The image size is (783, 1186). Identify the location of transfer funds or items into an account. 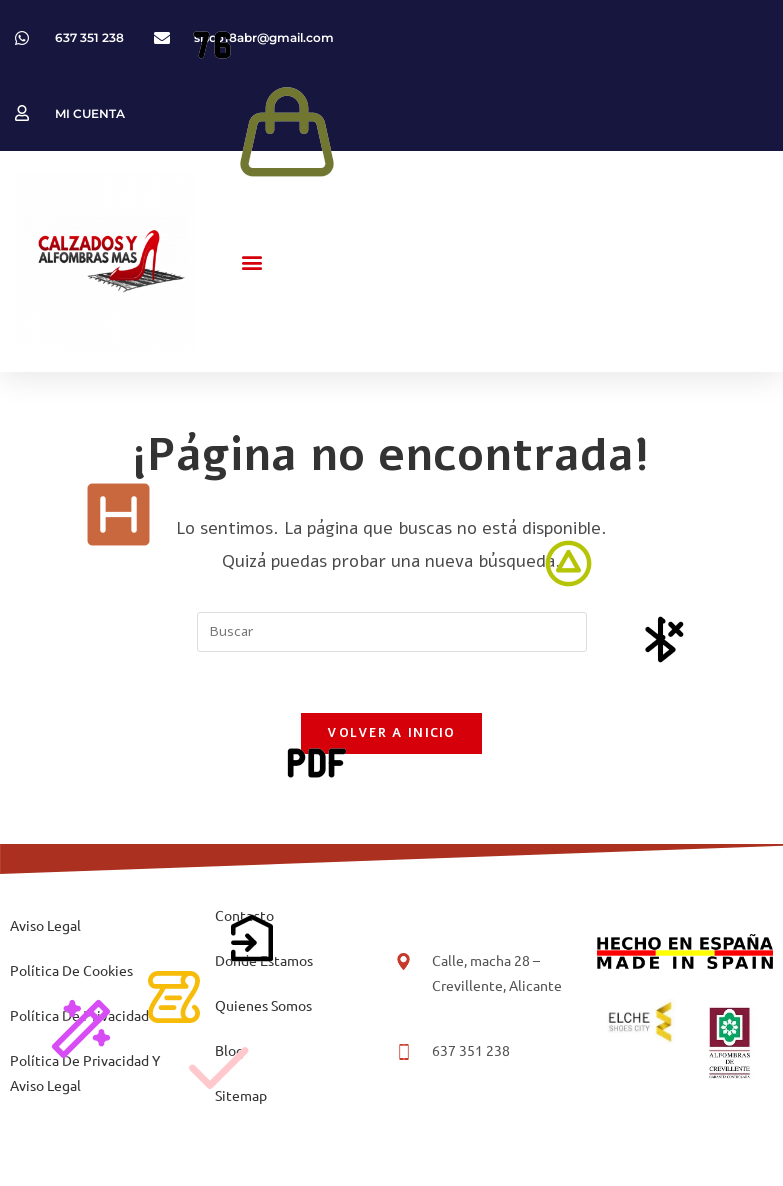
(252, 938).